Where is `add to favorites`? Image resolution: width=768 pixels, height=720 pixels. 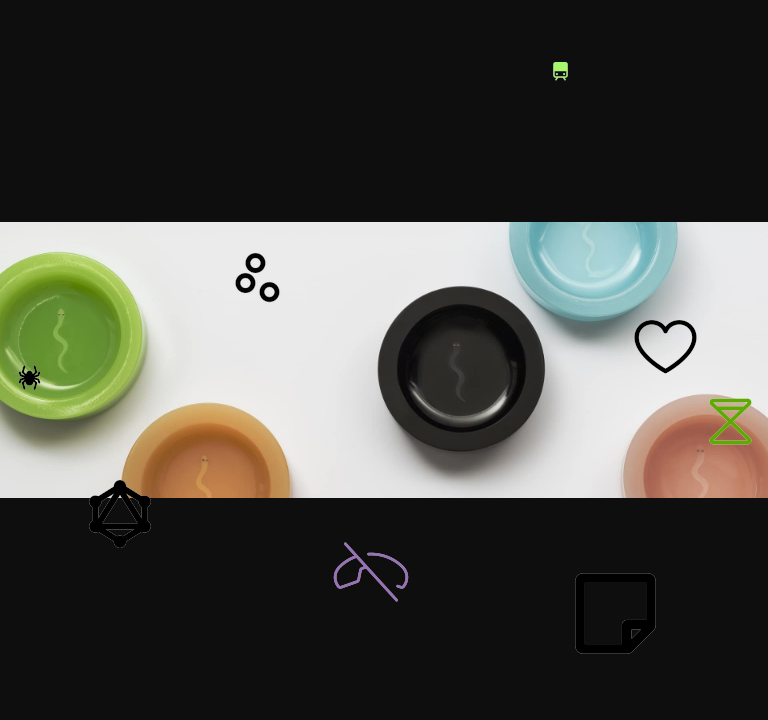 add to favorites is located at coordinates (665, 344).